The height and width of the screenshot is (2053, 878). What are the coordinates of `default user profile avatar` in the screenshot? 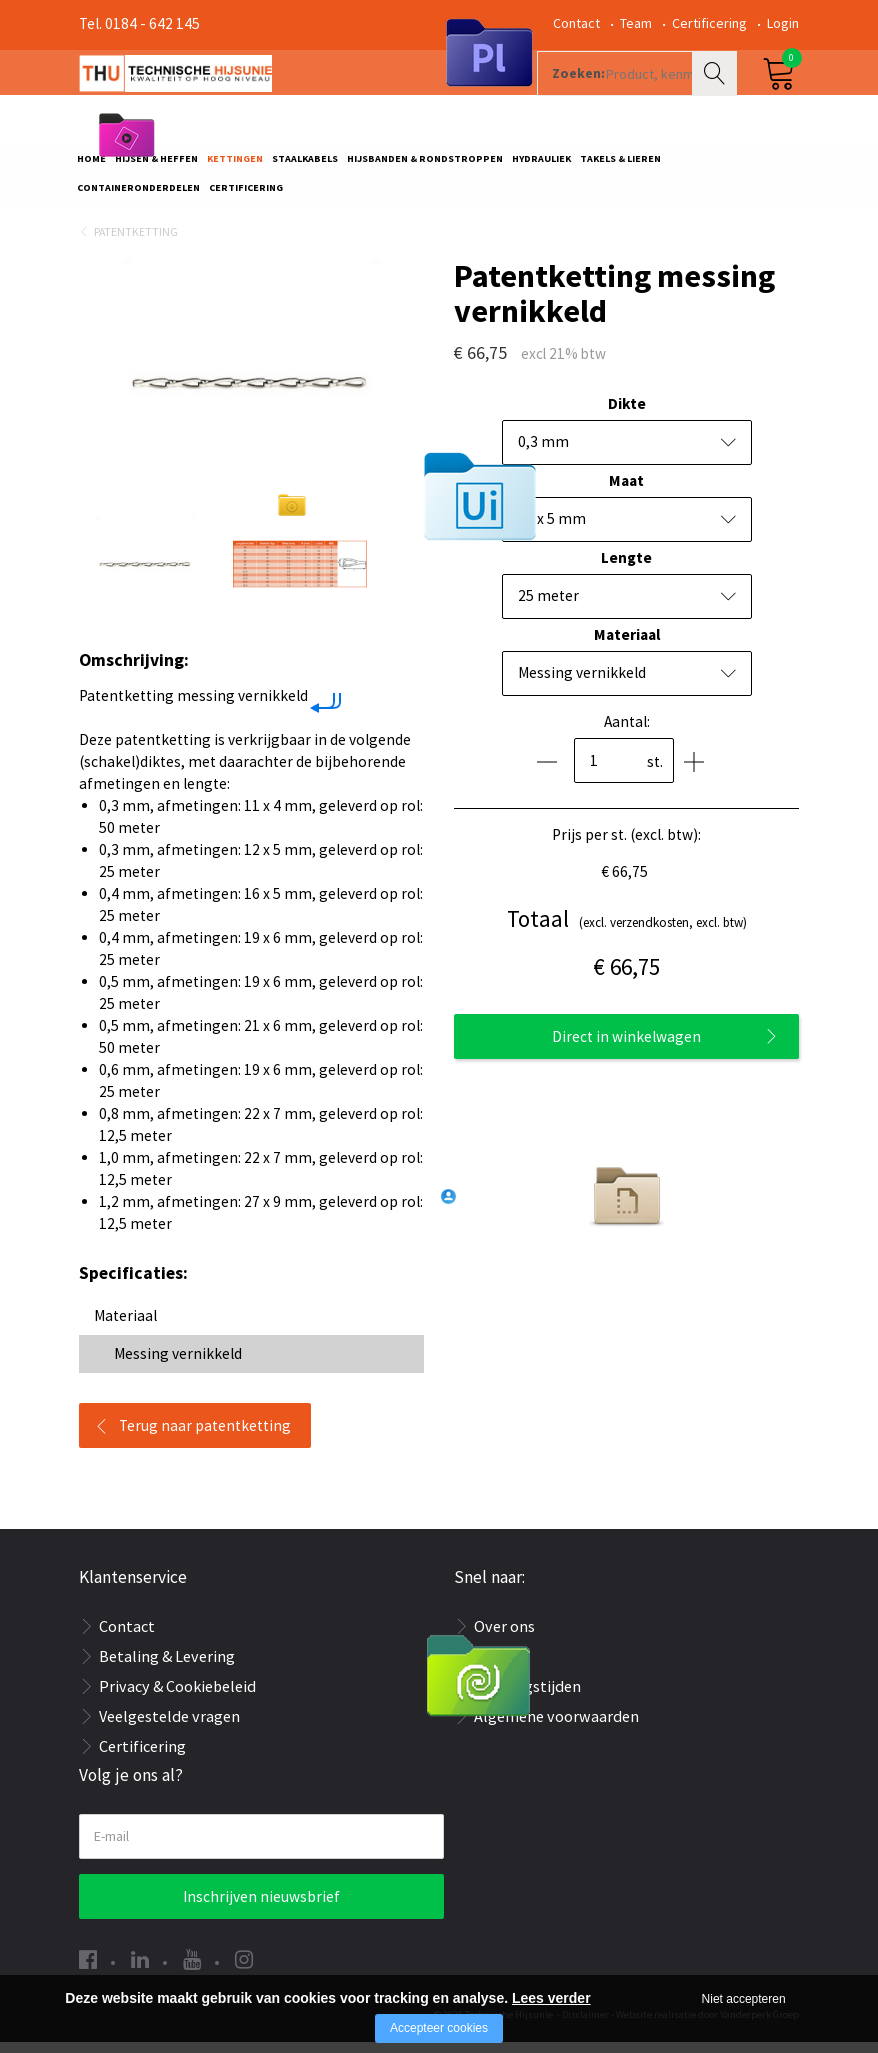 It's located at (448, 1196).